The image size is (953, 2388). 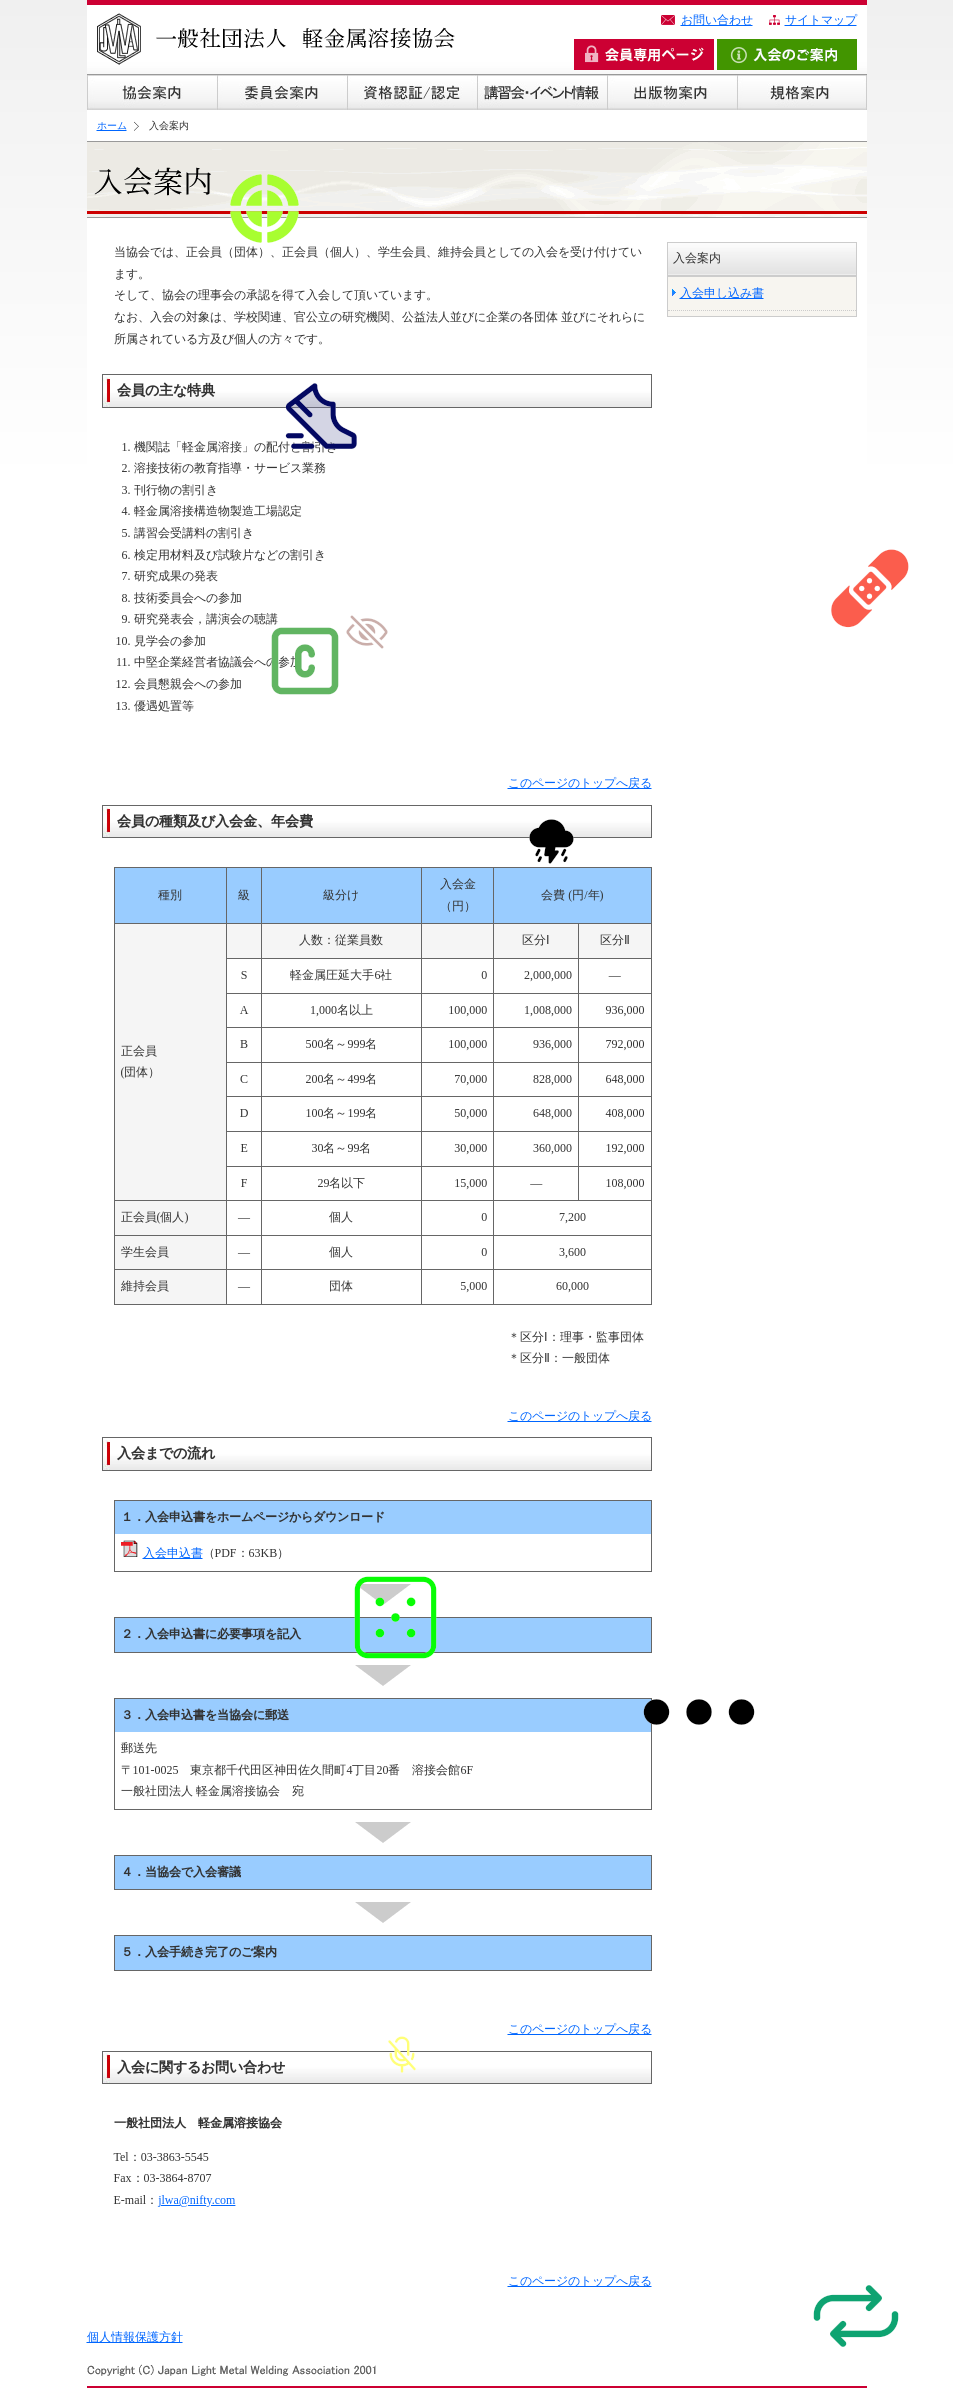 What do you see at coordinates (305, 661) in the screenshot?
I see `indicates a "C" grade or rating` at bounding box center [305, 661].